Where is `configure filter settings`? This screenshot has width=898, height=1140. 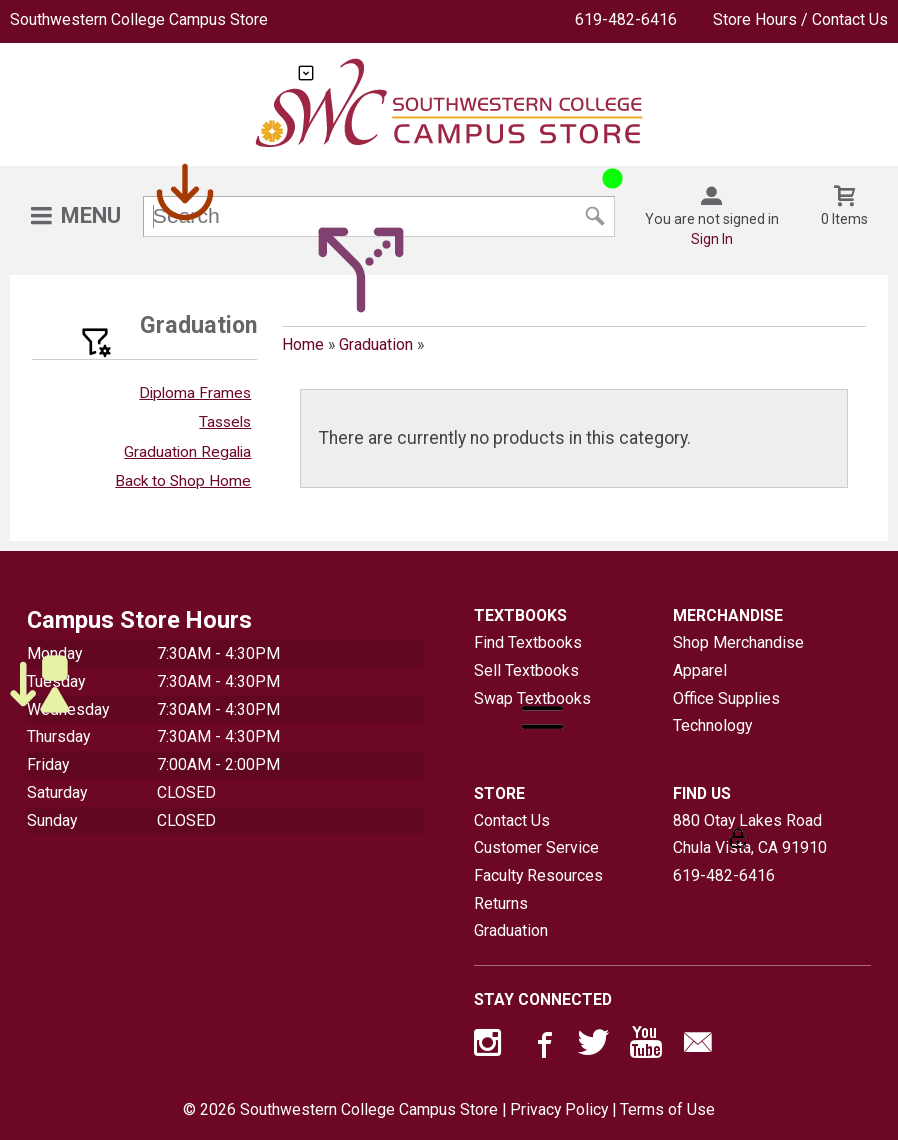 configure filter settings is located at coordinates (95, 341).